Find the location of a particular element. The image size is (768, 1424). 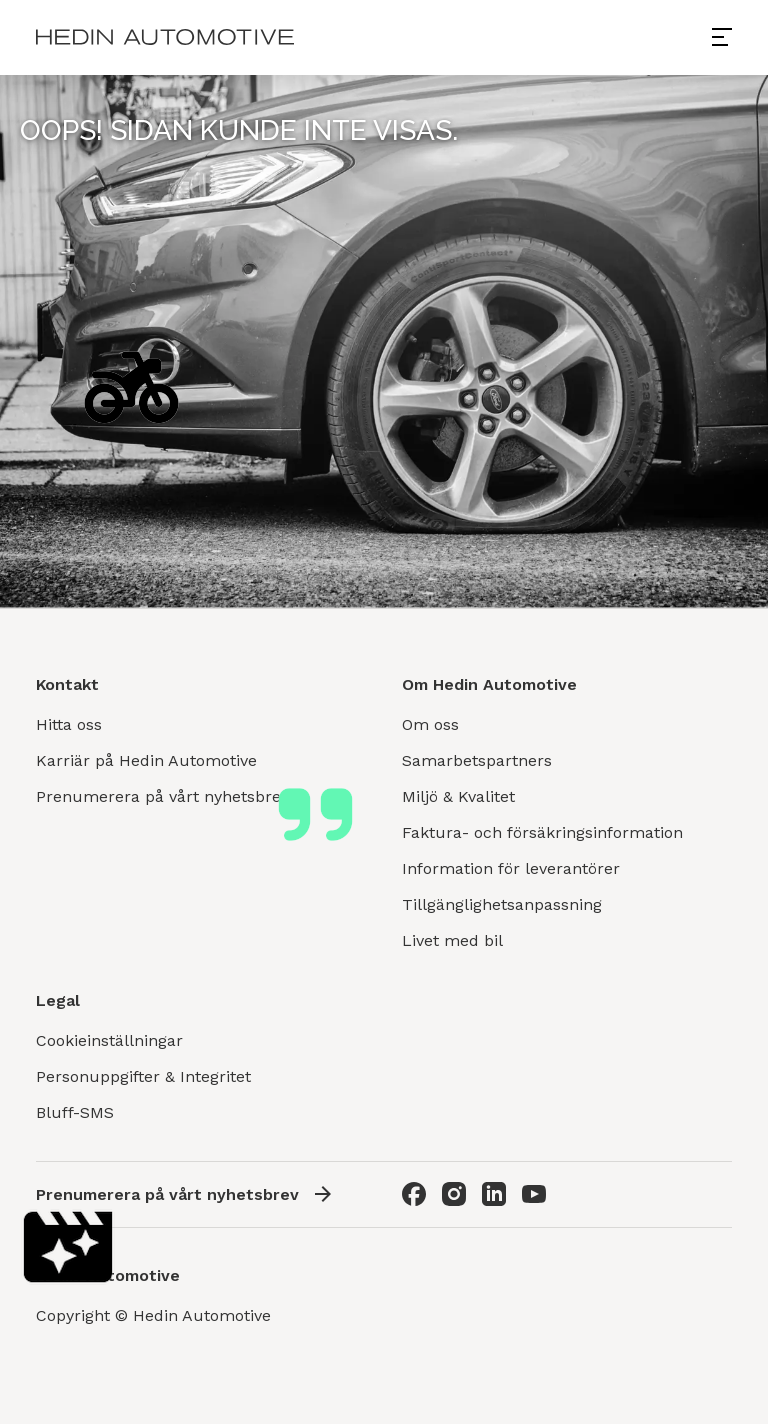

select motorcycle as vehicle type is located at coordinates (131, 388).